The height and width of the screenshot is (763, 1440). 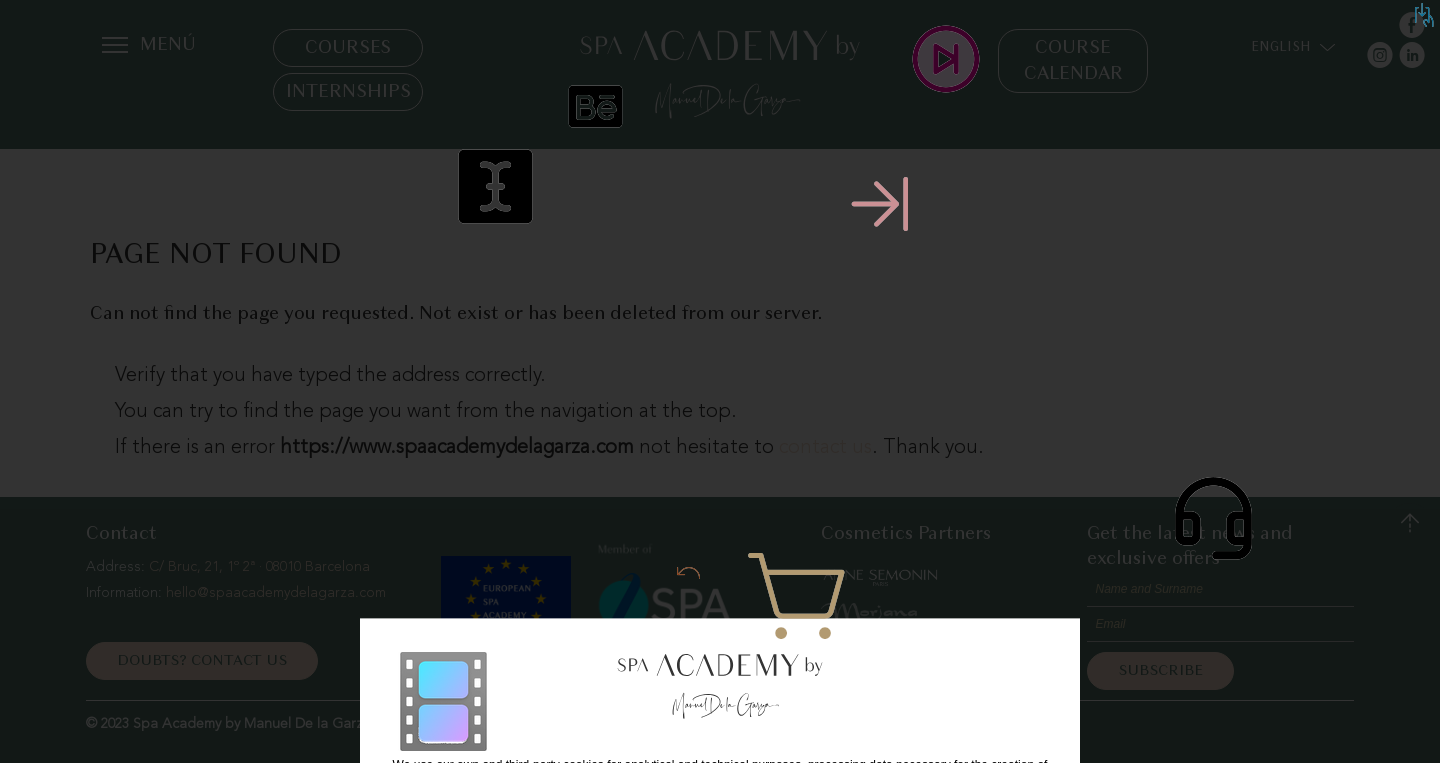 I want to click on view your shopping cart, so click(x=798, y=596).